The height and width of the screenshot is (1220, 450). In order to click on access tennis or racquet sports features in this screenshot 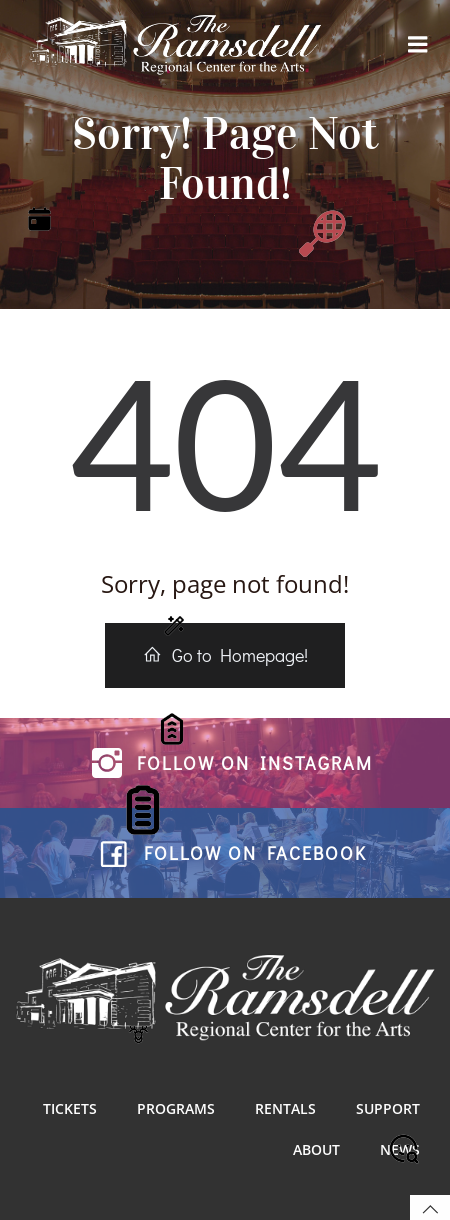, I will do `click(321, 234)`.